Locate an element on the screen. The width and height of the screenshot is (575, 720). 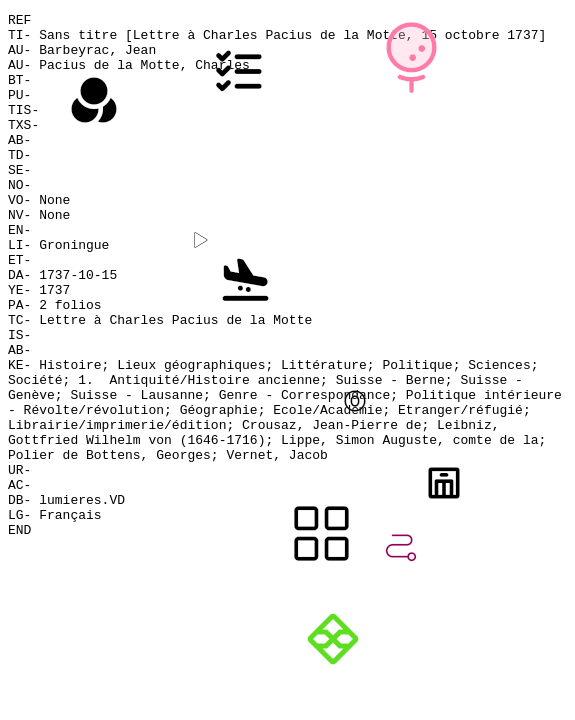
indicates elevator access or location is located at coordinates (444, 483).